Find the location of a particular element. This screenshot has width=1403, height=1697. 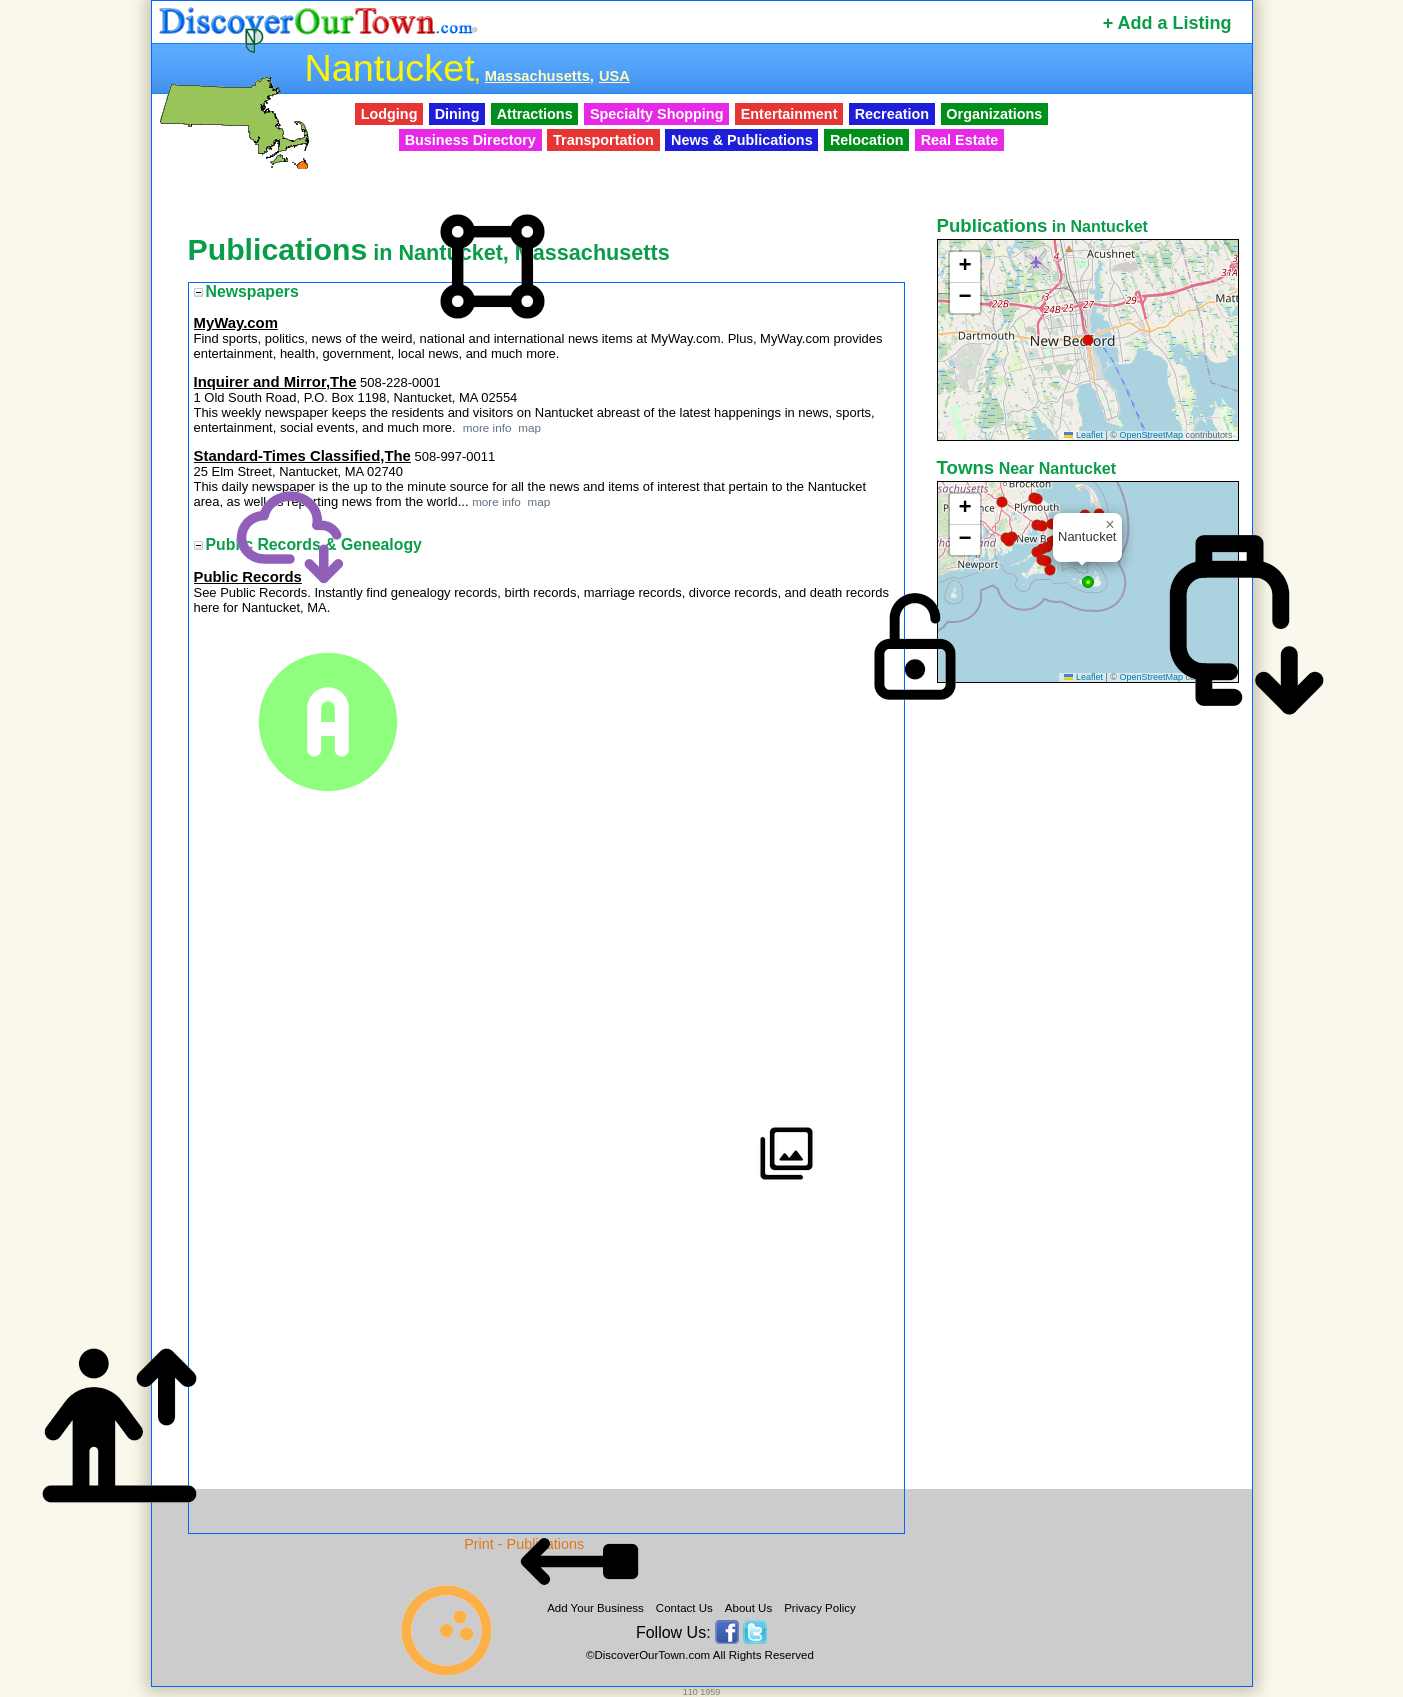

go back to previous screen is located at coordinates (579, 1561).